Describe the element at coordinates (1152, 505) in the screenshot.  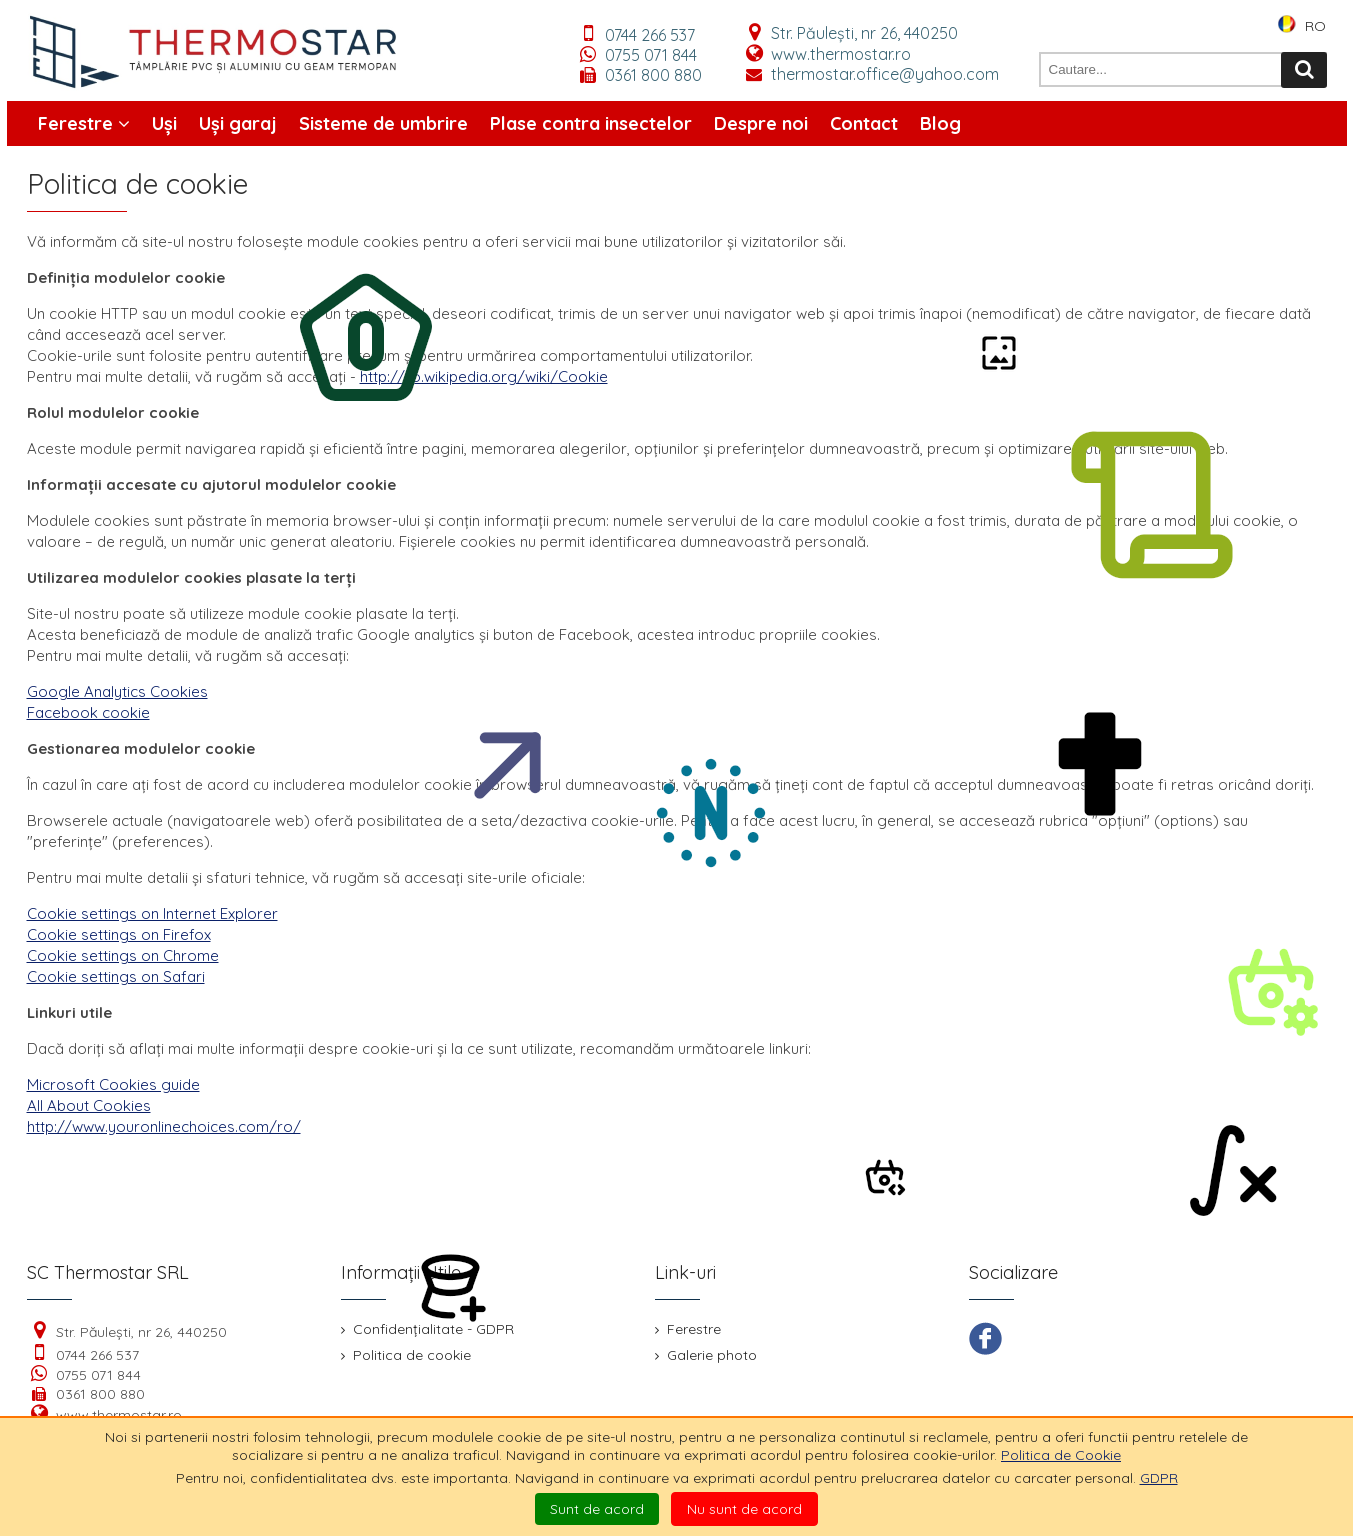
I see `view document or manuscript` at that location.